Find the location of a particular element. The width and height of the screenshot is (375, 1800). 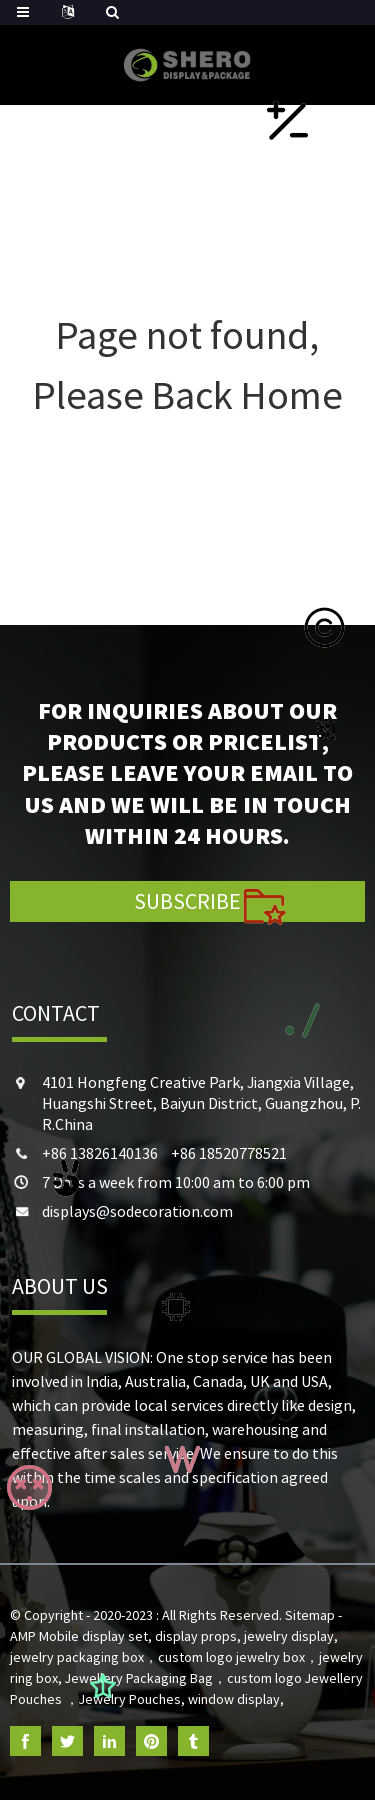

indicates copyrighted content is located at coordinates (324, 627).